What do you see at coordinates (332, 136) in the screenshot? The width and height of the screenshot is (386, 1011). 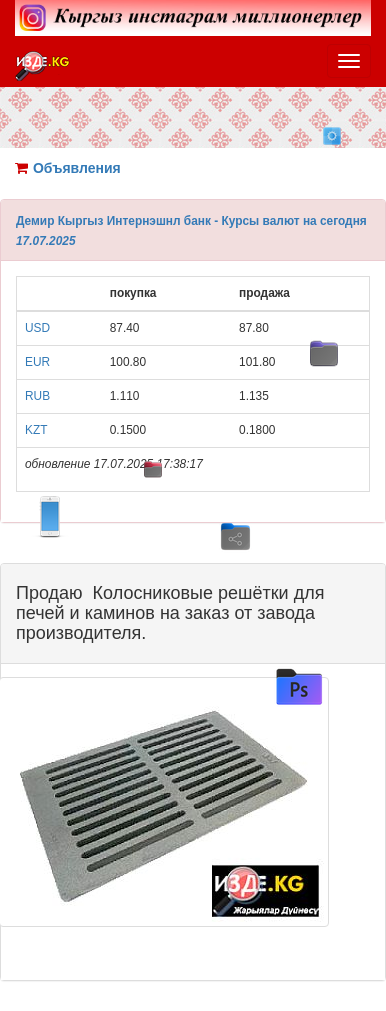 I see `access system application settings` at bounding box center [332, 136].